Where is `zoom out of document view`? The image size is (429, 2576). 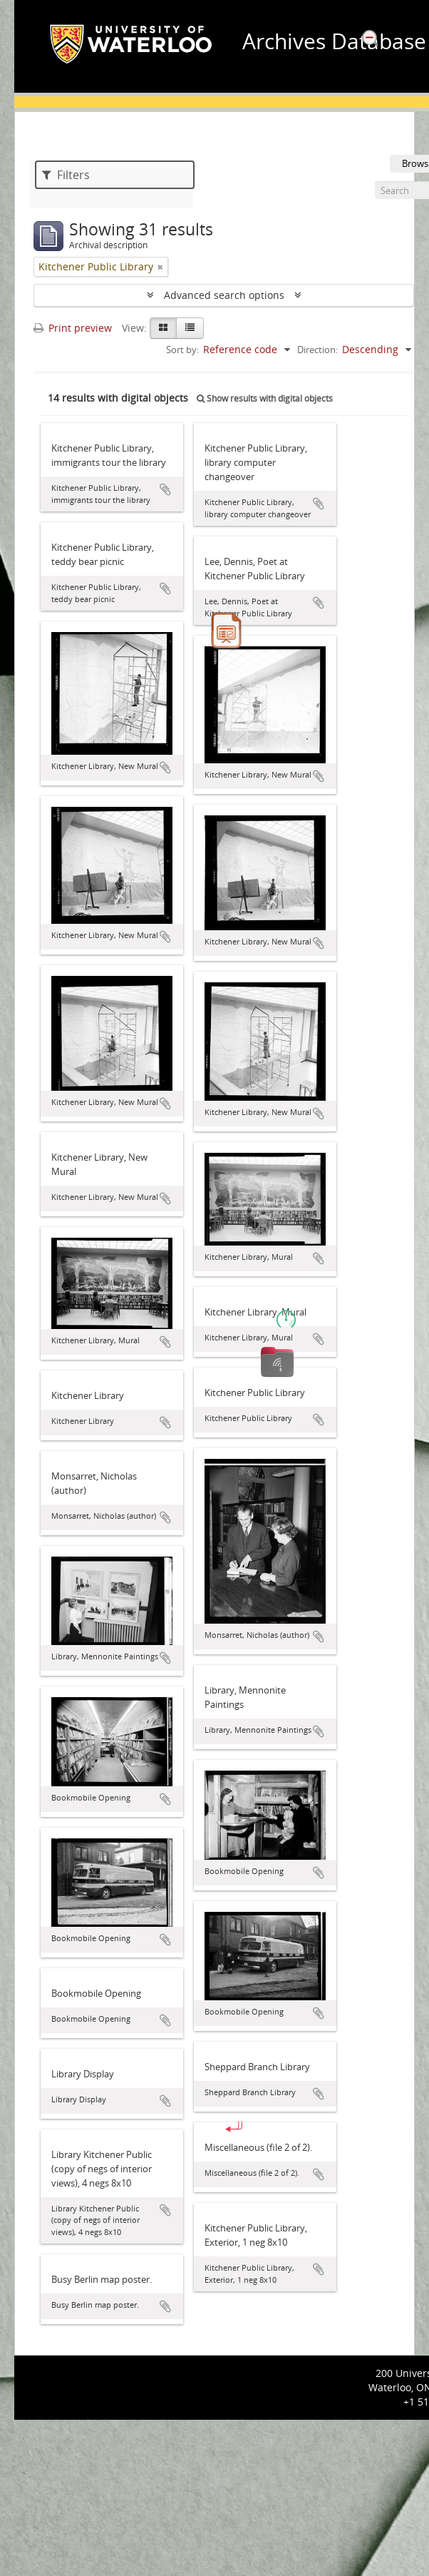 zoom out of document view is located at coordinates (370, 38).